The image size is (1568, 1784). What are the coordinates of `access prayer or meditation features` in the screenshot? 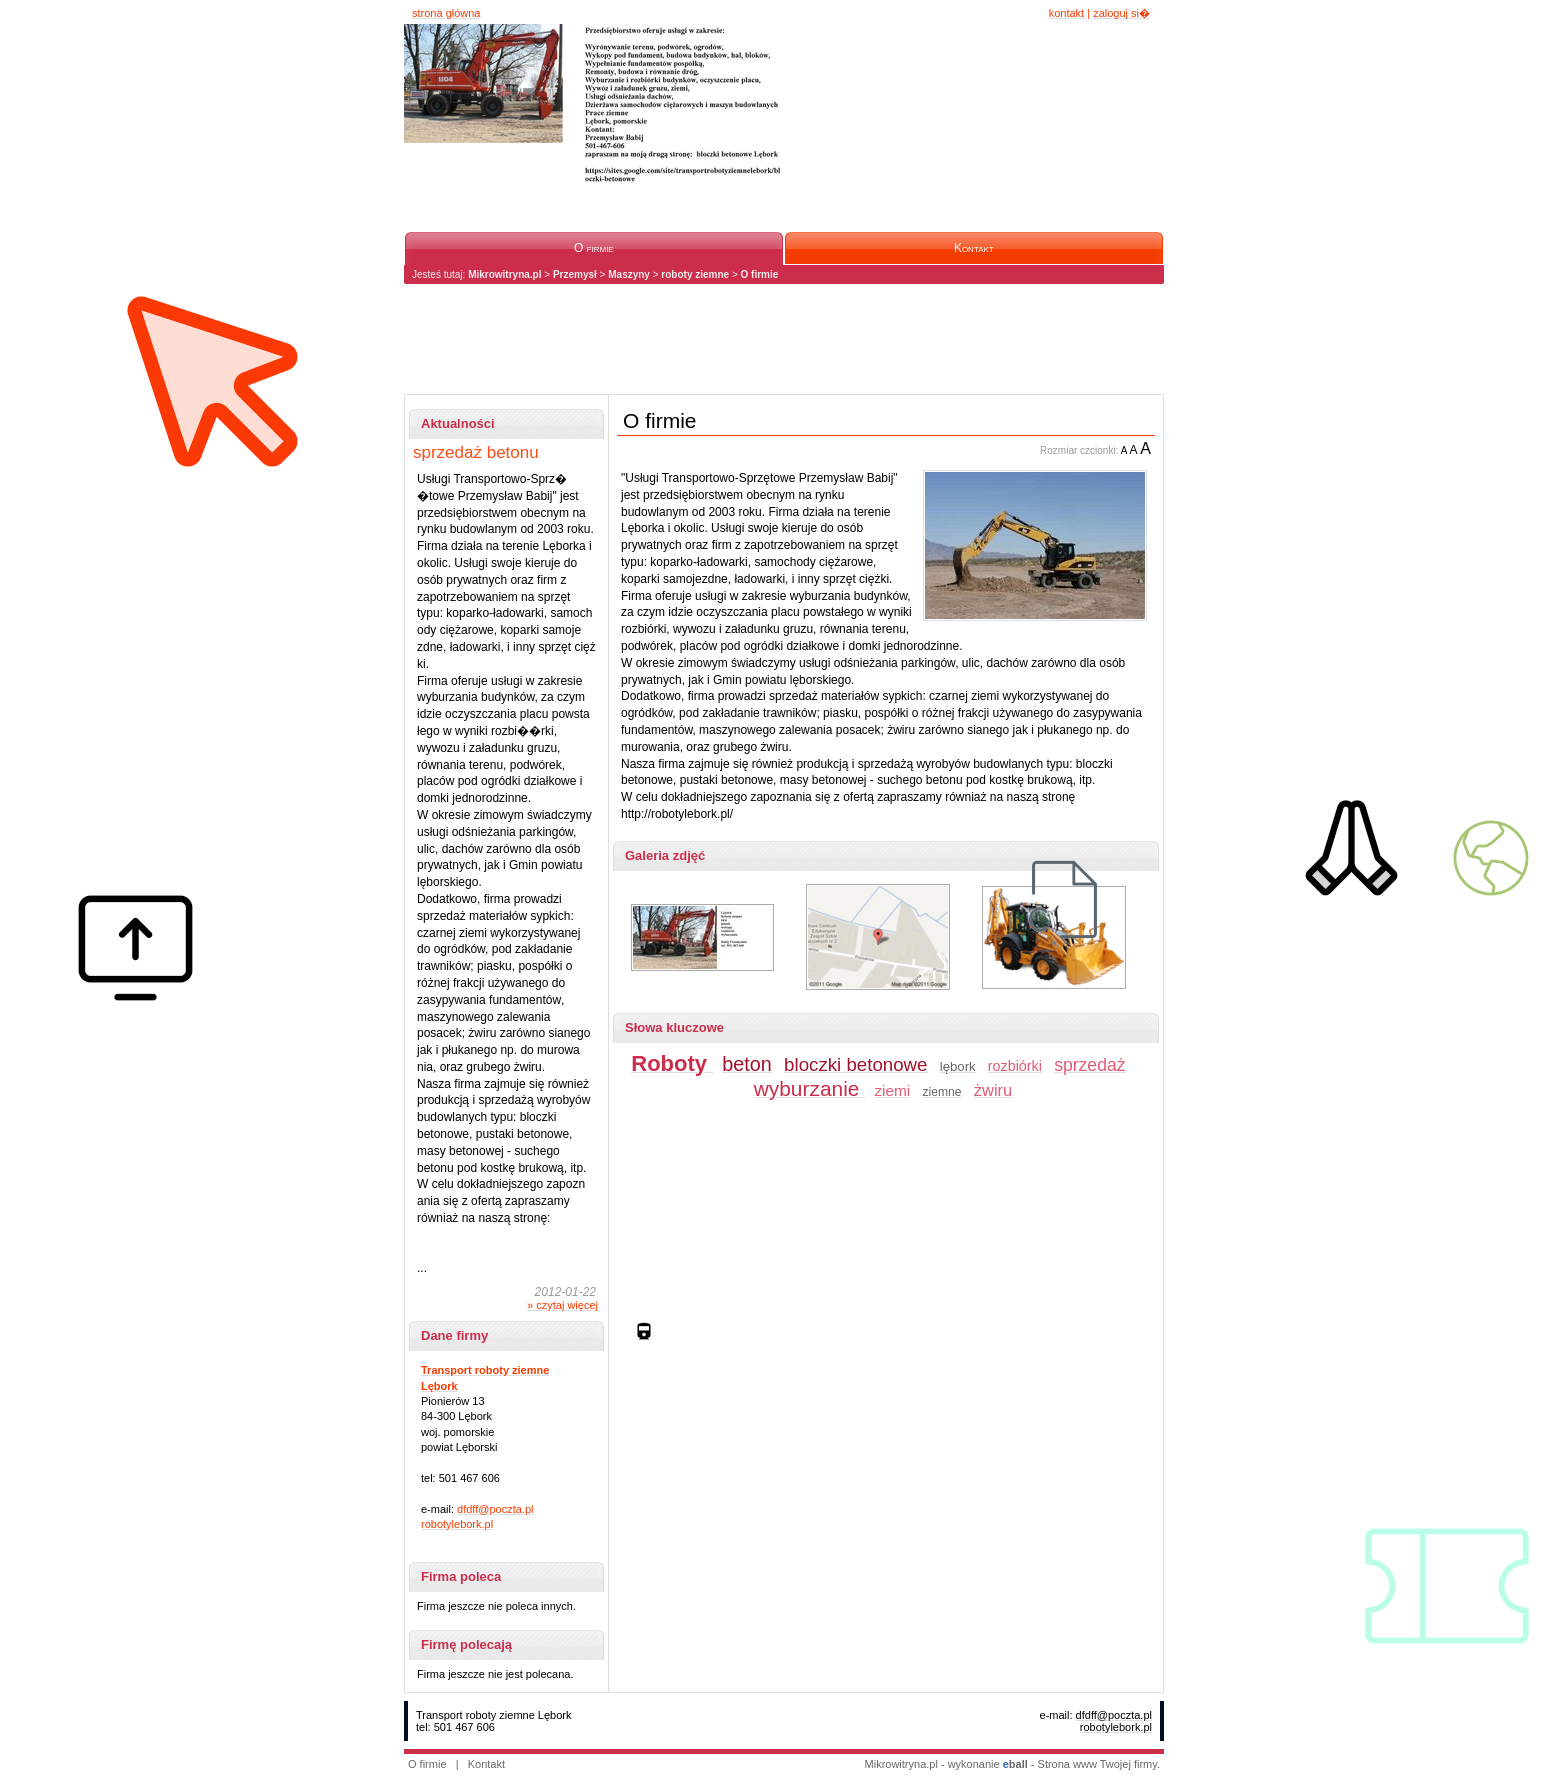 It's located at (1351, 849).